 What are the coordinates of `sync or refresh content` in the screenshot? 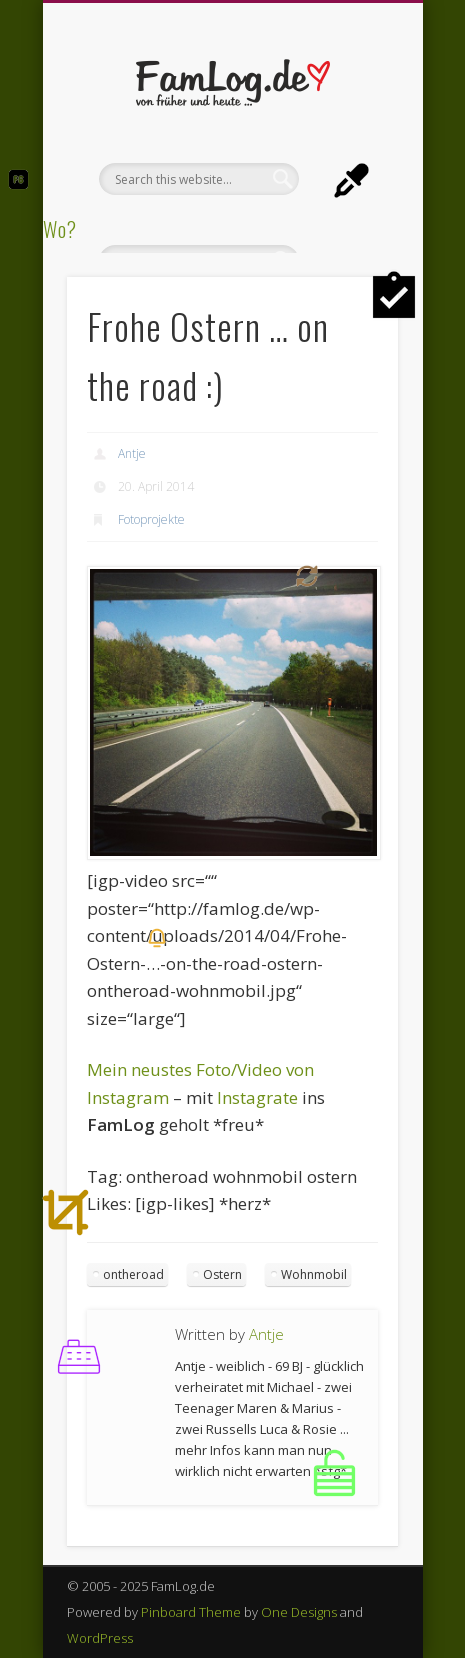 It's located at (307, 576).